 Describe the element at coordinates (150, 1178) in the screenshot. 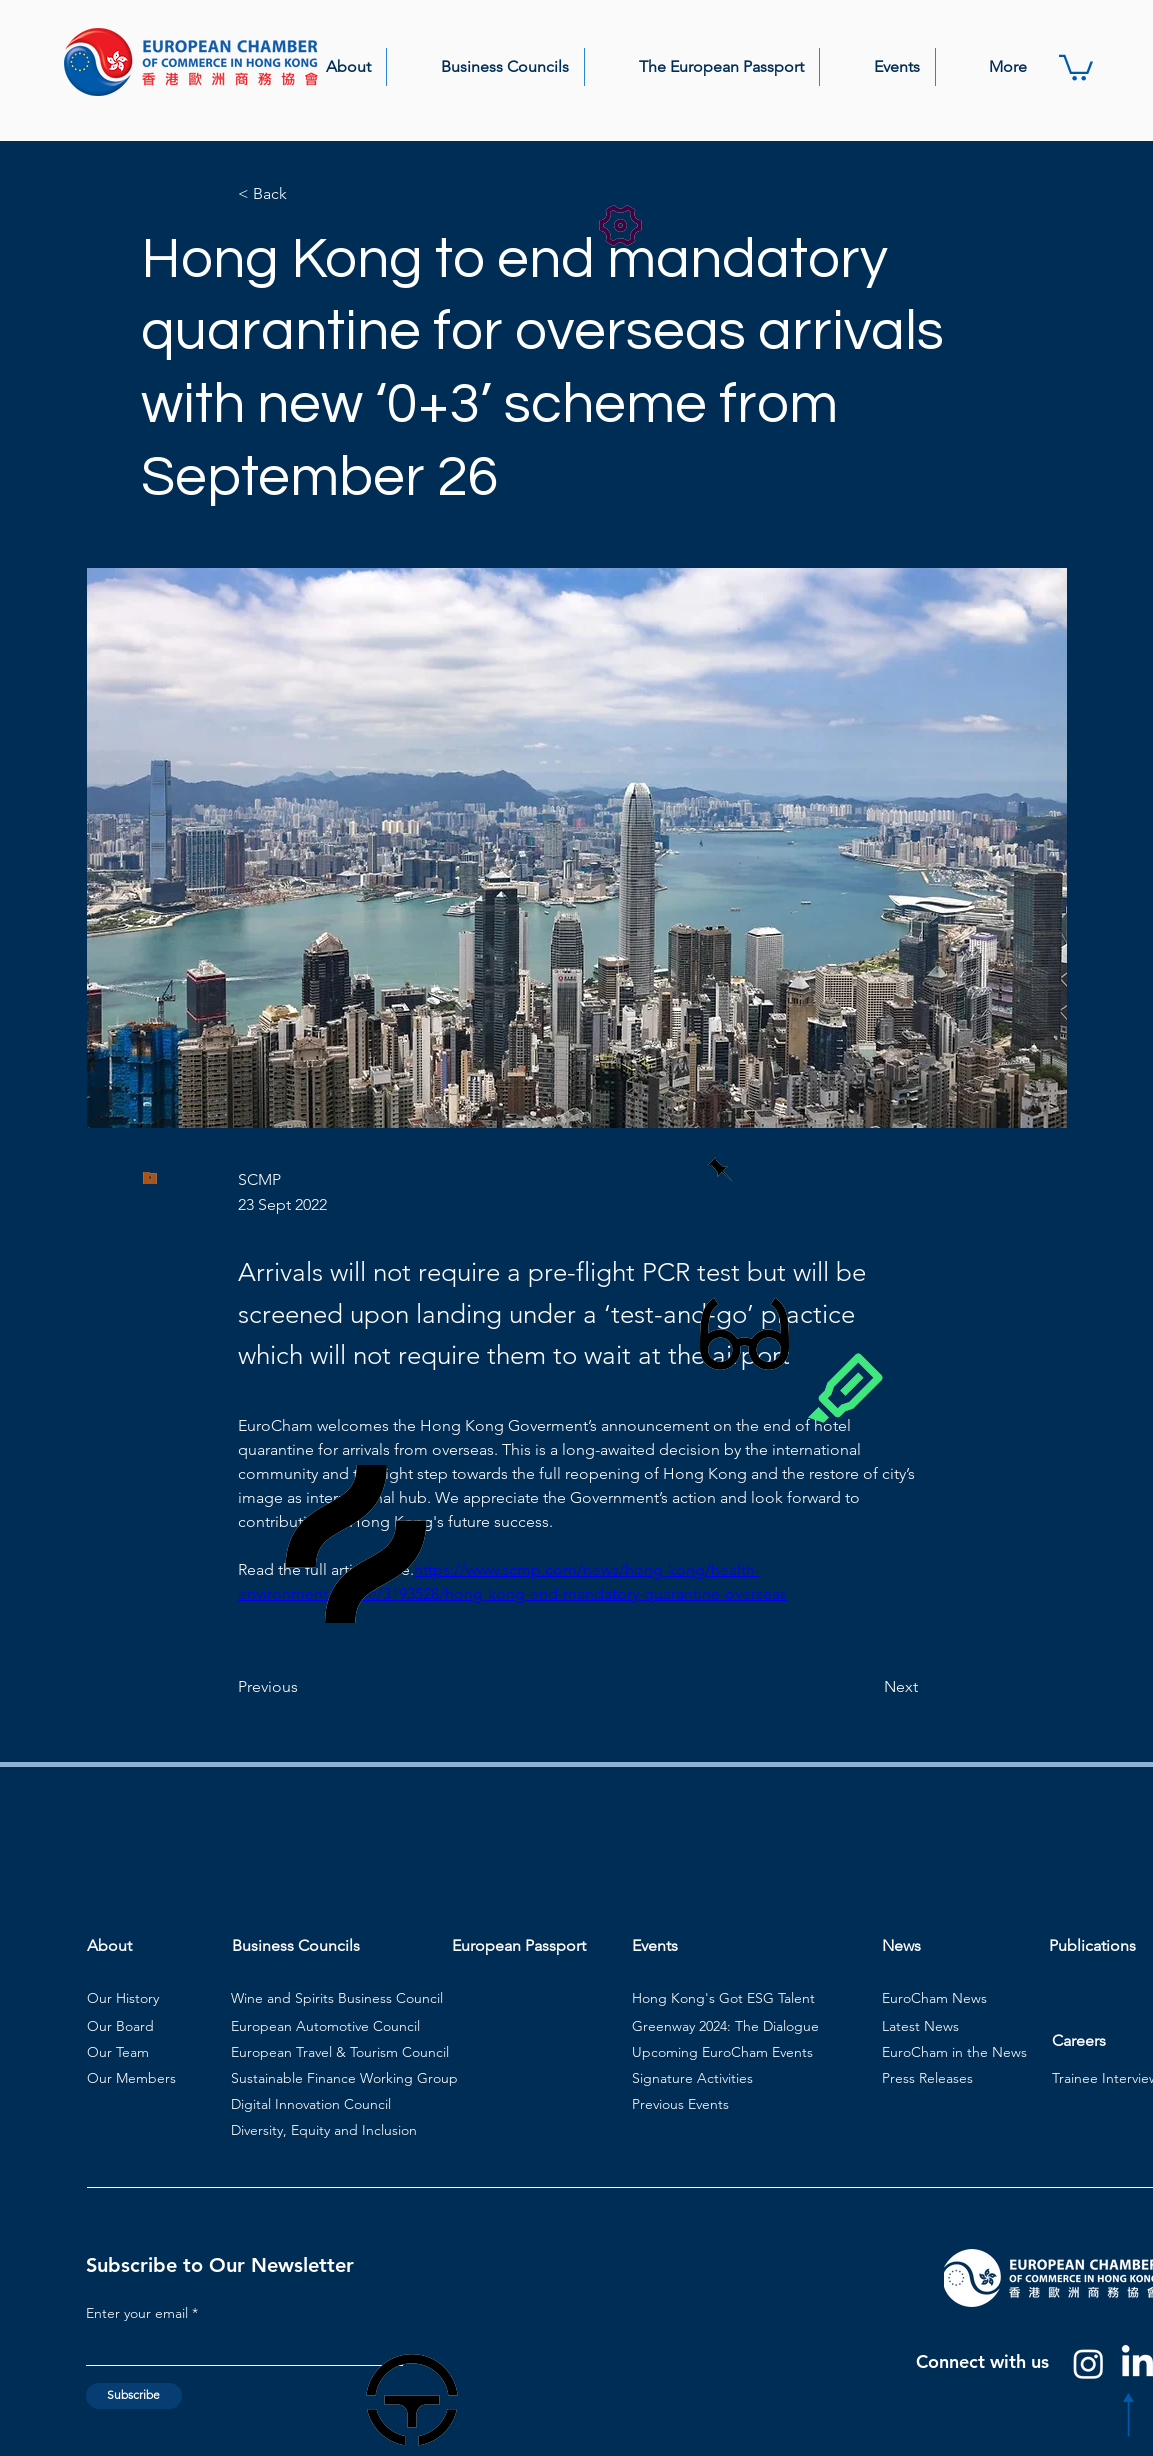

I see `access a password-protected folder` at that location.